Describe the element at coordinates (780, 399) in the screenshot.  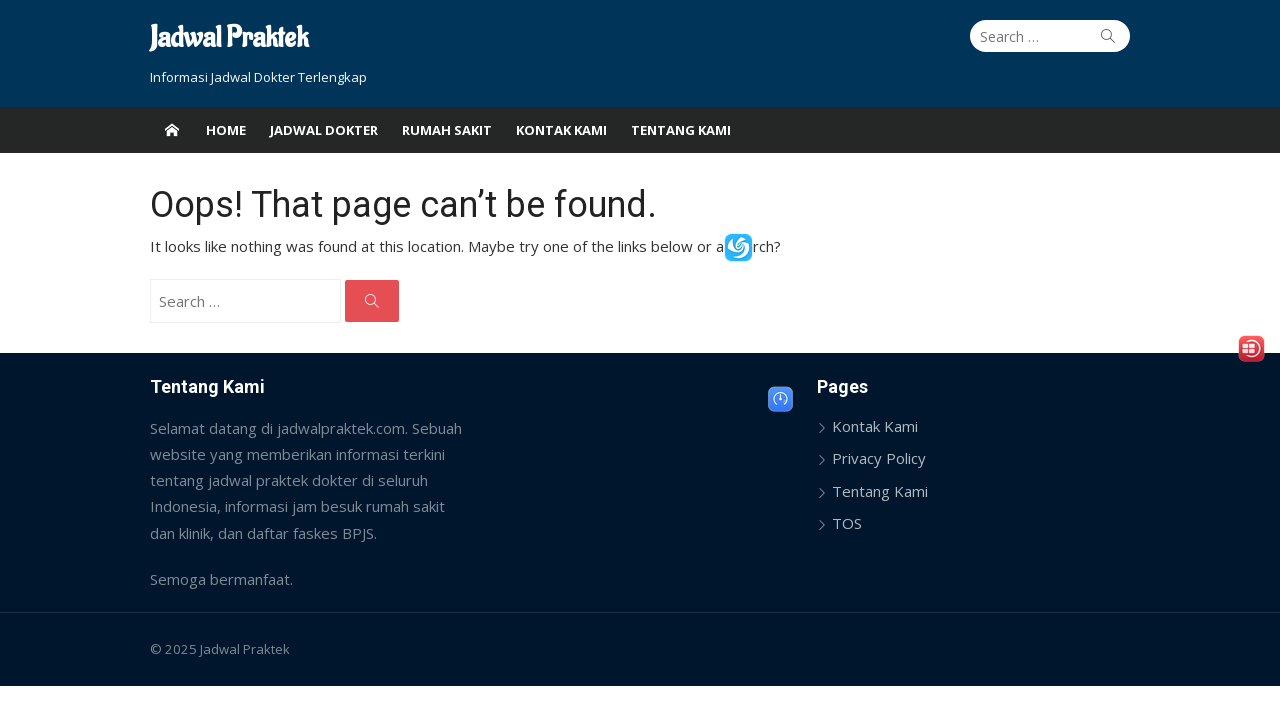
I see `open performance or speed settings` at that location.